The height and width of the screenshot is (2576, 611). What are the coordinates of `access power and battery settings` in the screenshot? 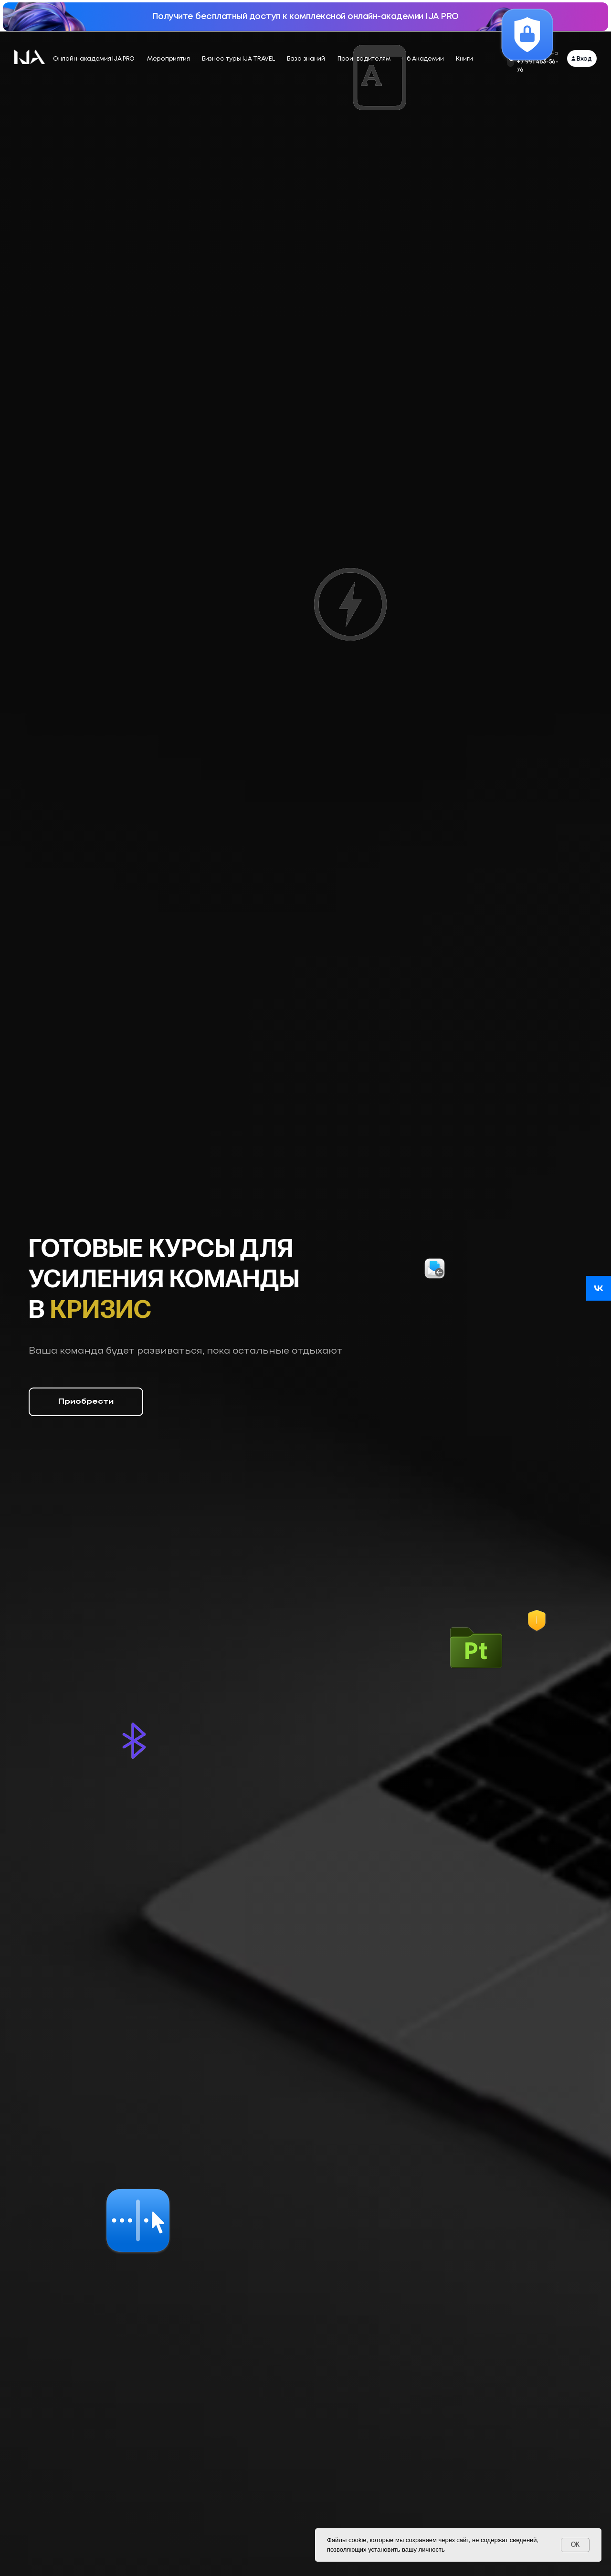 It's located at (350, 604).